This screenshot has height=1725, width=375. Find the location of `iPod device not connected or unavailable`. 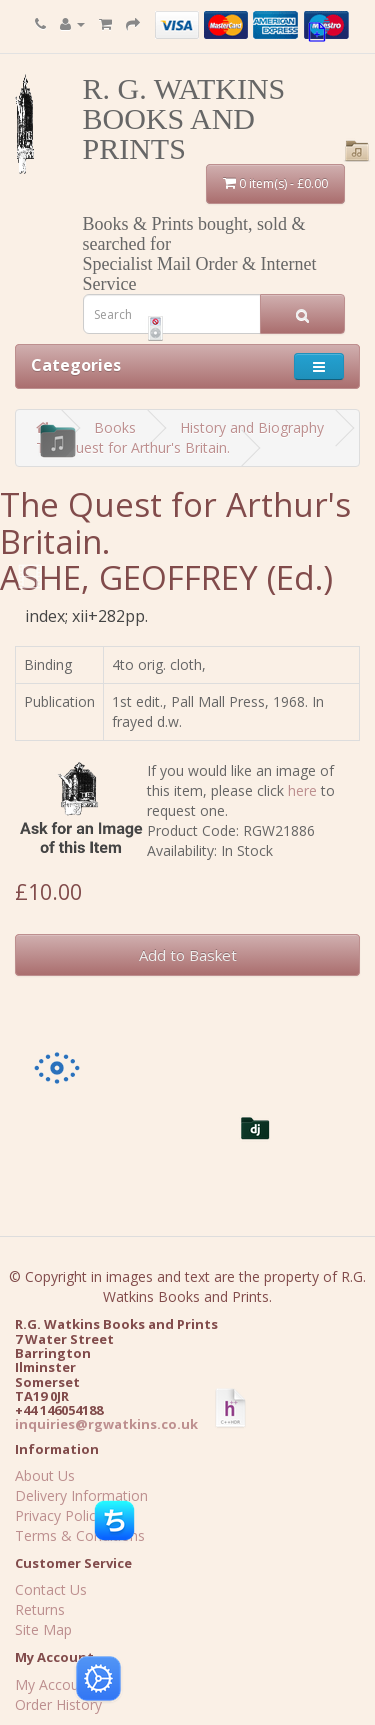

iPod device not connected or unavailable is located at coordinates (155, 328).